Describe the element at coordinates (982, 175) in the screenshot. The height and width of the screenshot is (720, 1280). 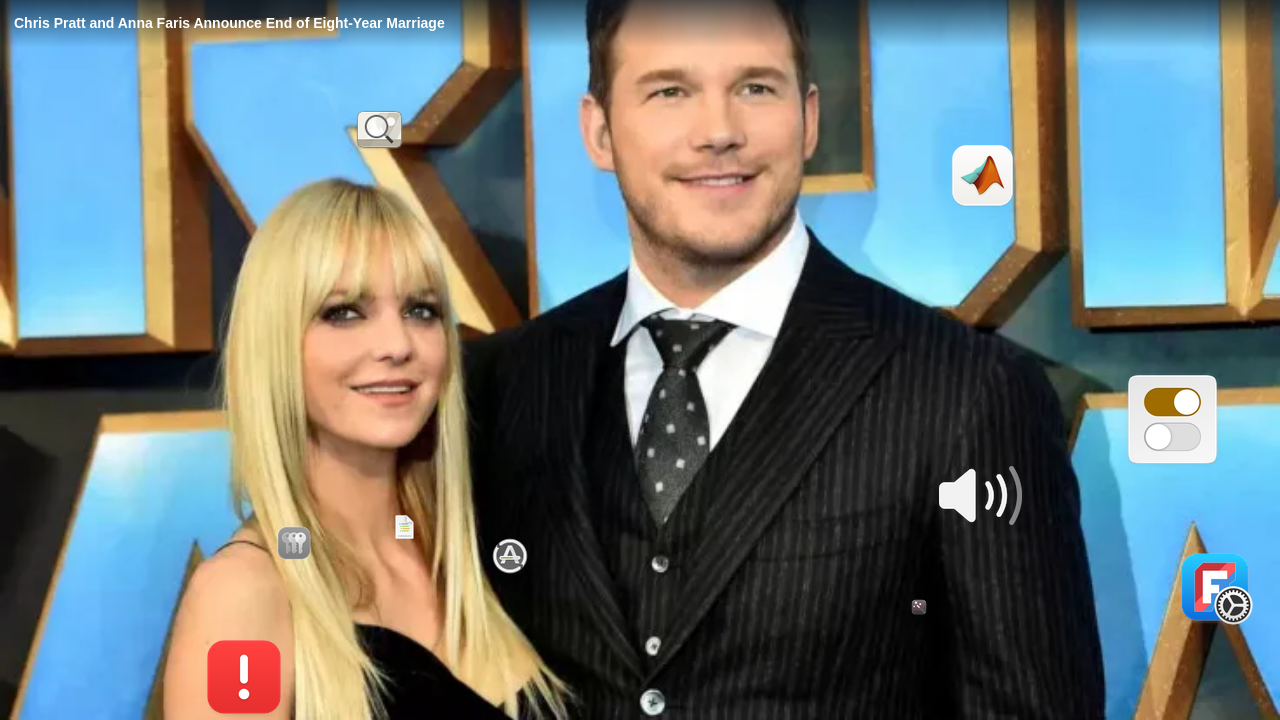
I see `open MATLAB application` at that location.